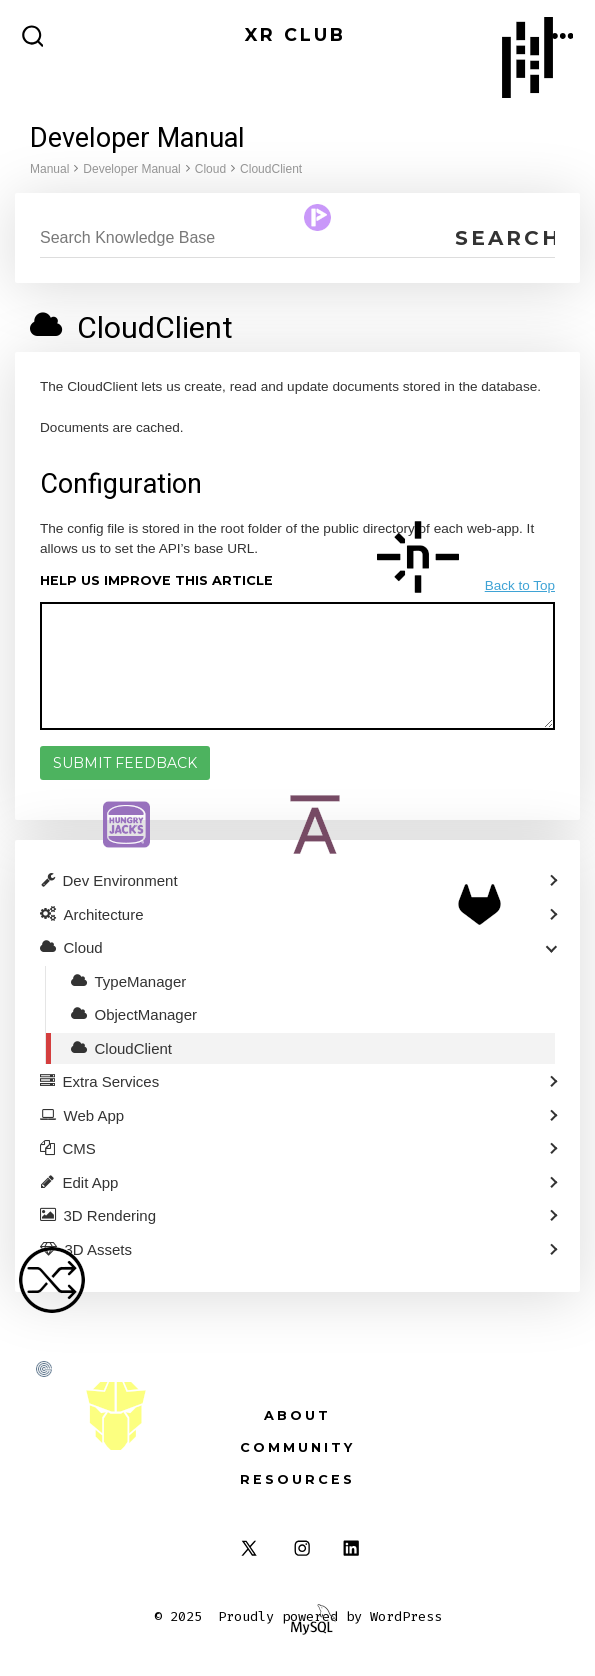 The height and width of the screenshot is (1676, 595). Describe the element at coordinates (317, 217) in the screenshot. I see `open picarto.tv streaming platform` at that location.